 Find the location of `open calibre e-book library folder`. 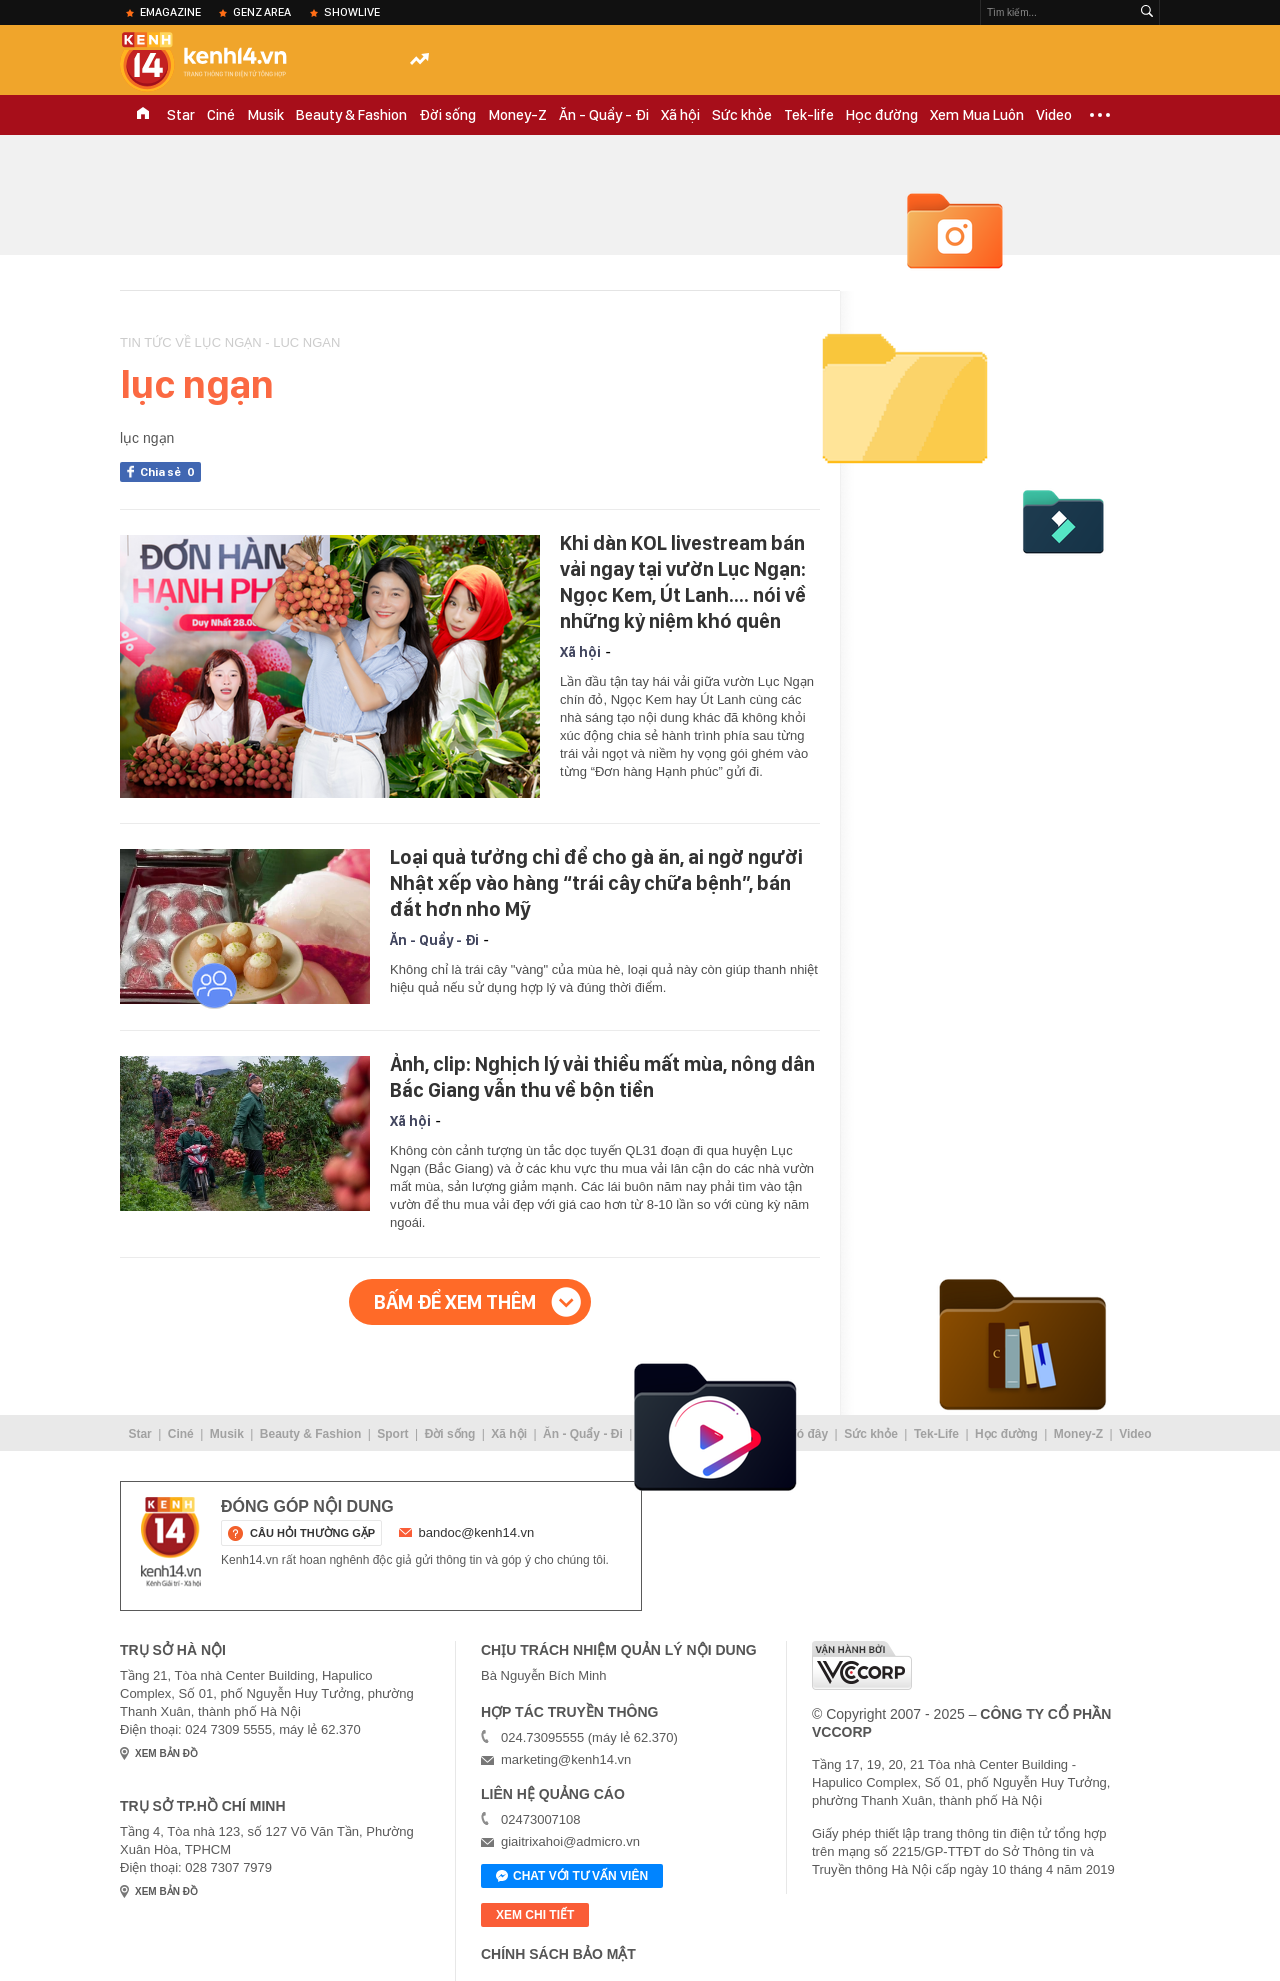

open calibre e-book library folder is located at coordinates (1022, 1349).